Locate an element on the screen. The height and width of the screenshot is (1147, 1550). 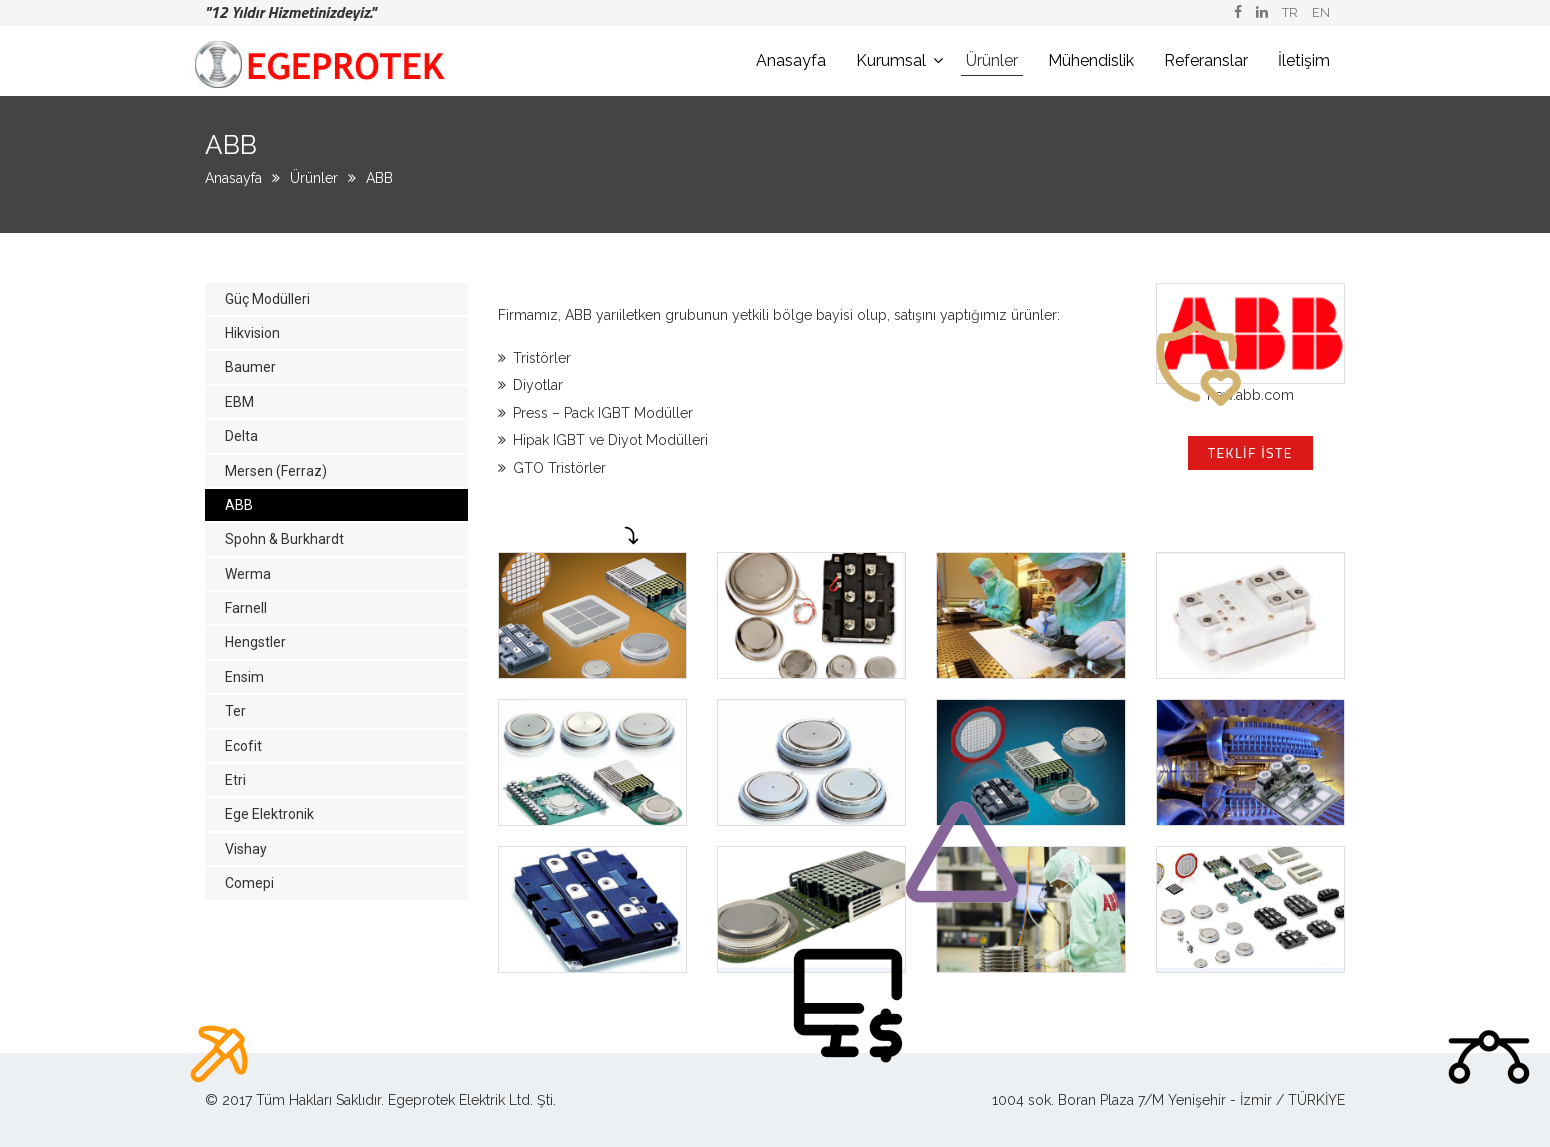
redirect or forward content downward is located at coordinates (631, 535).